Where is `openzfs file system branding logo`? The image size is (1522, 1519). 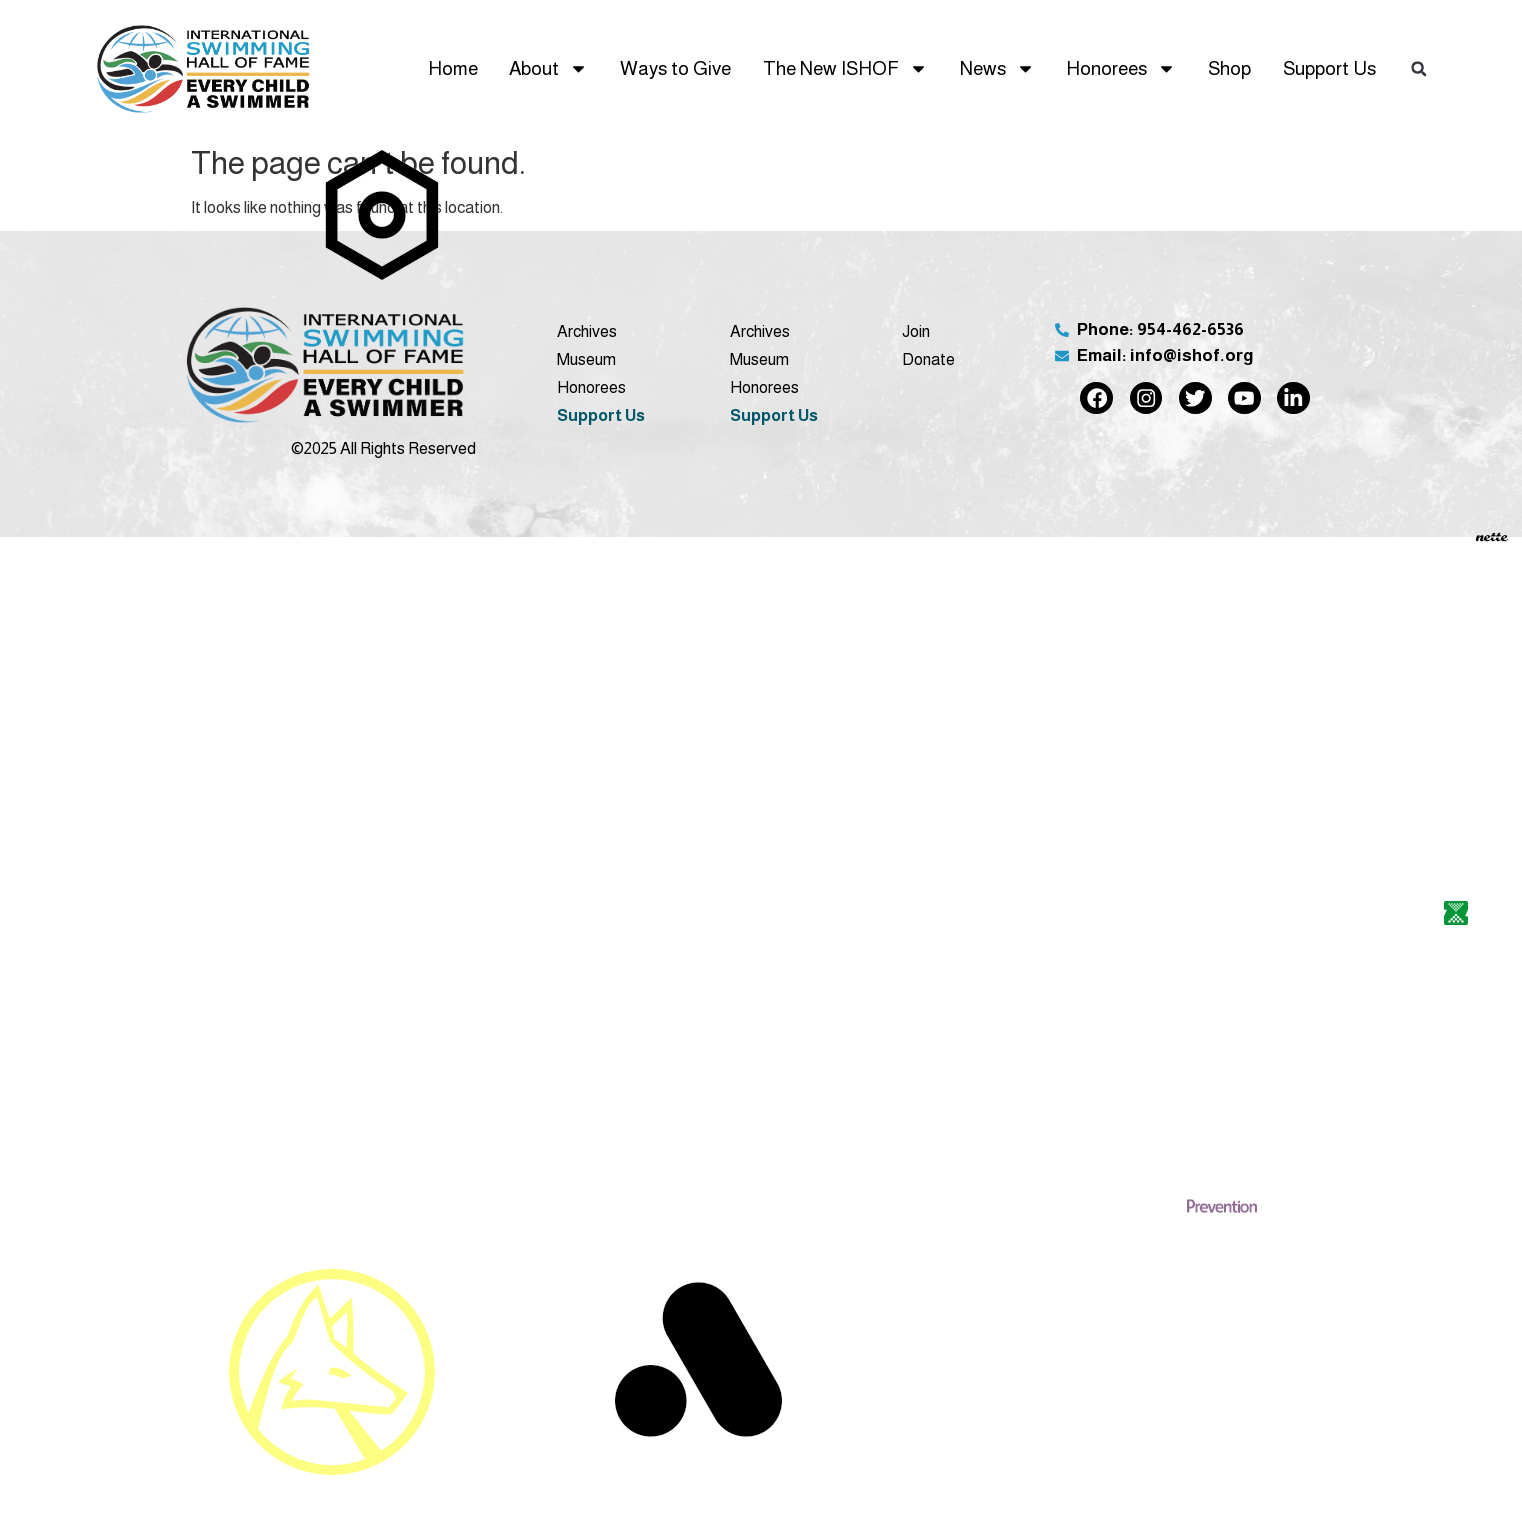
openzfs file system branding logo is located at coordinates (1456, 913).